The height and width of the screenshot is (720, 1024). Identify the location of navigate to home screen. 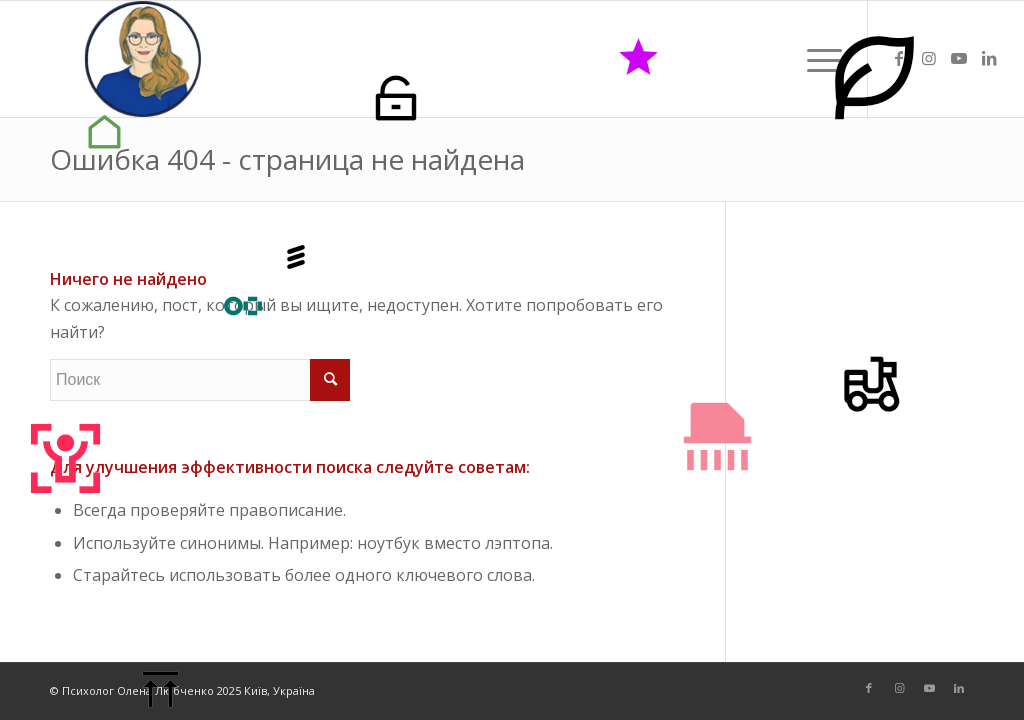
(104, 132).